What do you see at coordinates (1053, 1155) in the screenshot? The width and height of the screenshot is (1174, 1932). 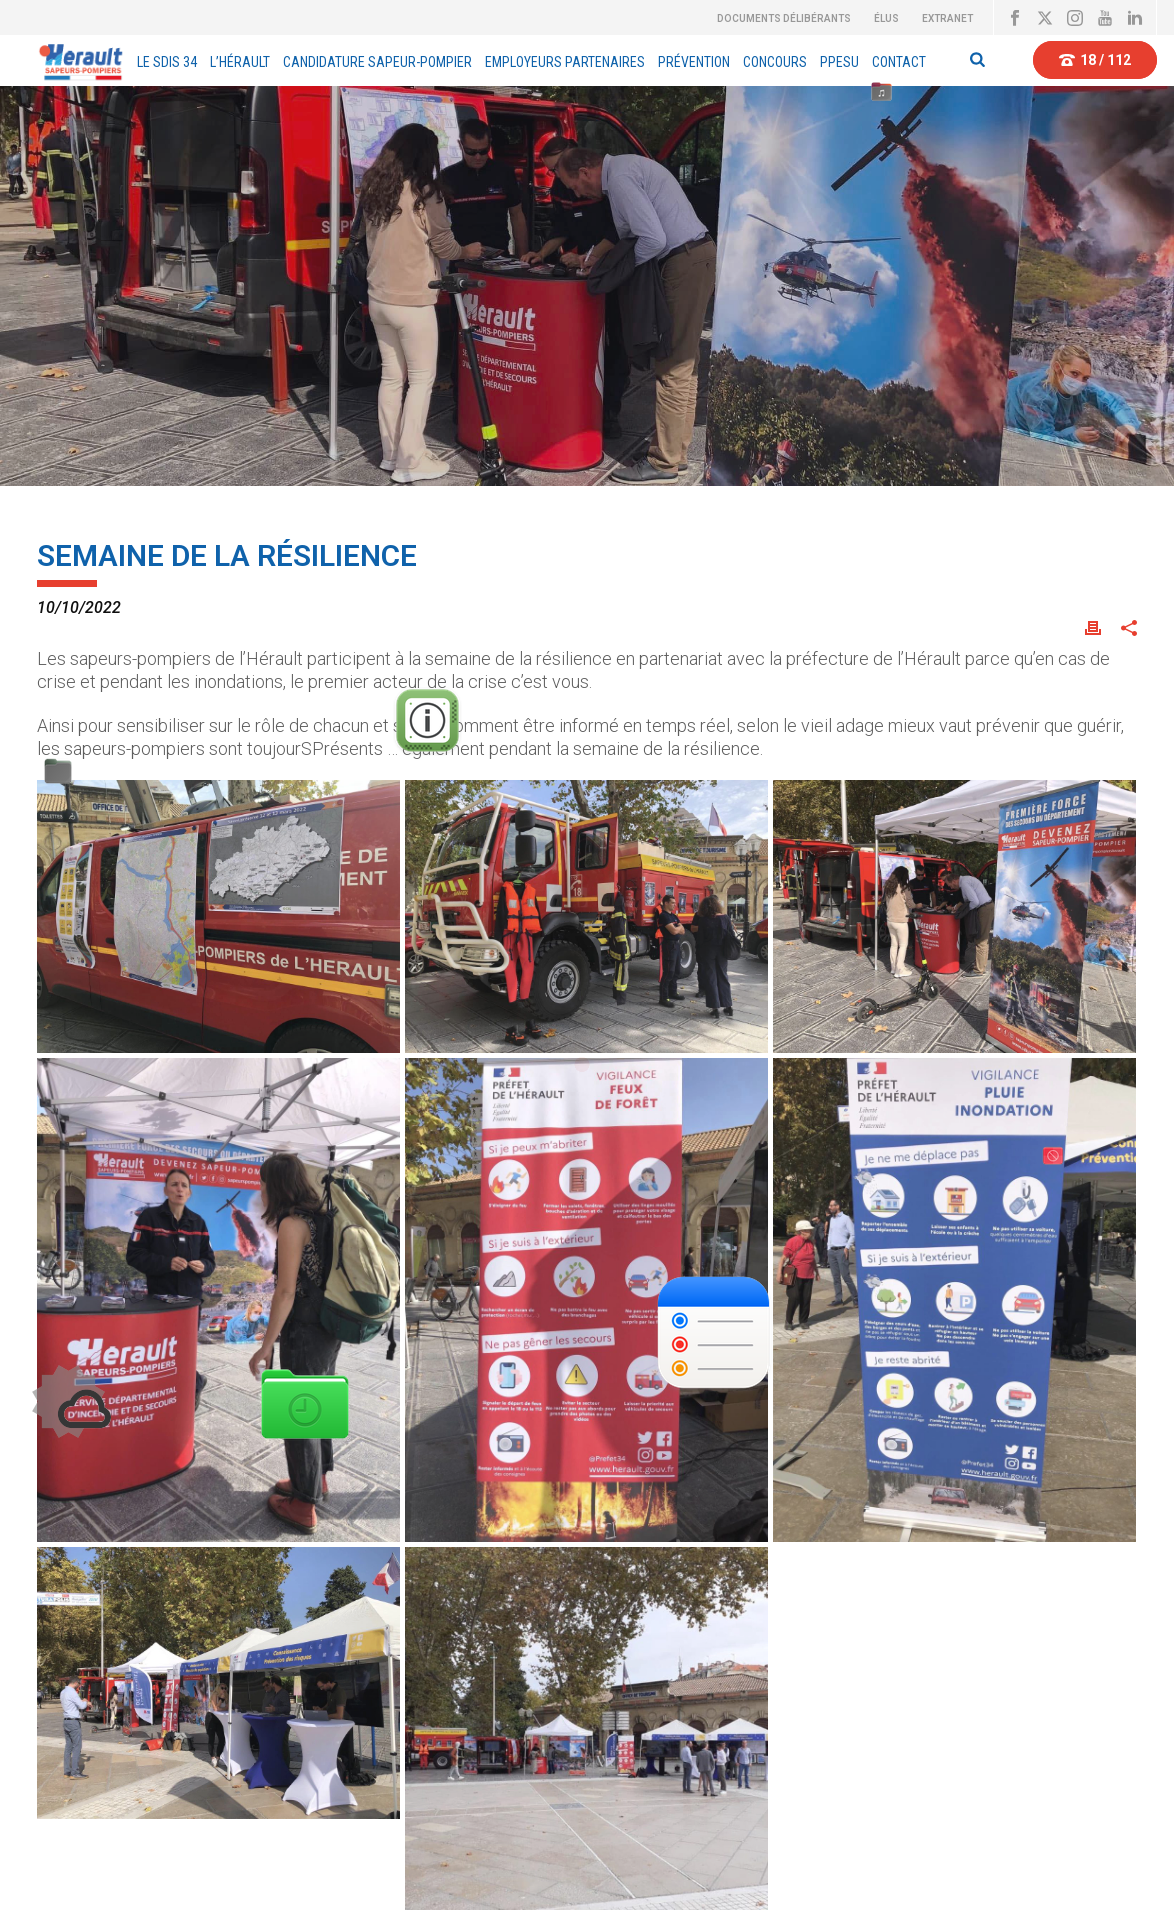 I see `indicates a missing or unavailable image` at bounding box center [1053, 1155].